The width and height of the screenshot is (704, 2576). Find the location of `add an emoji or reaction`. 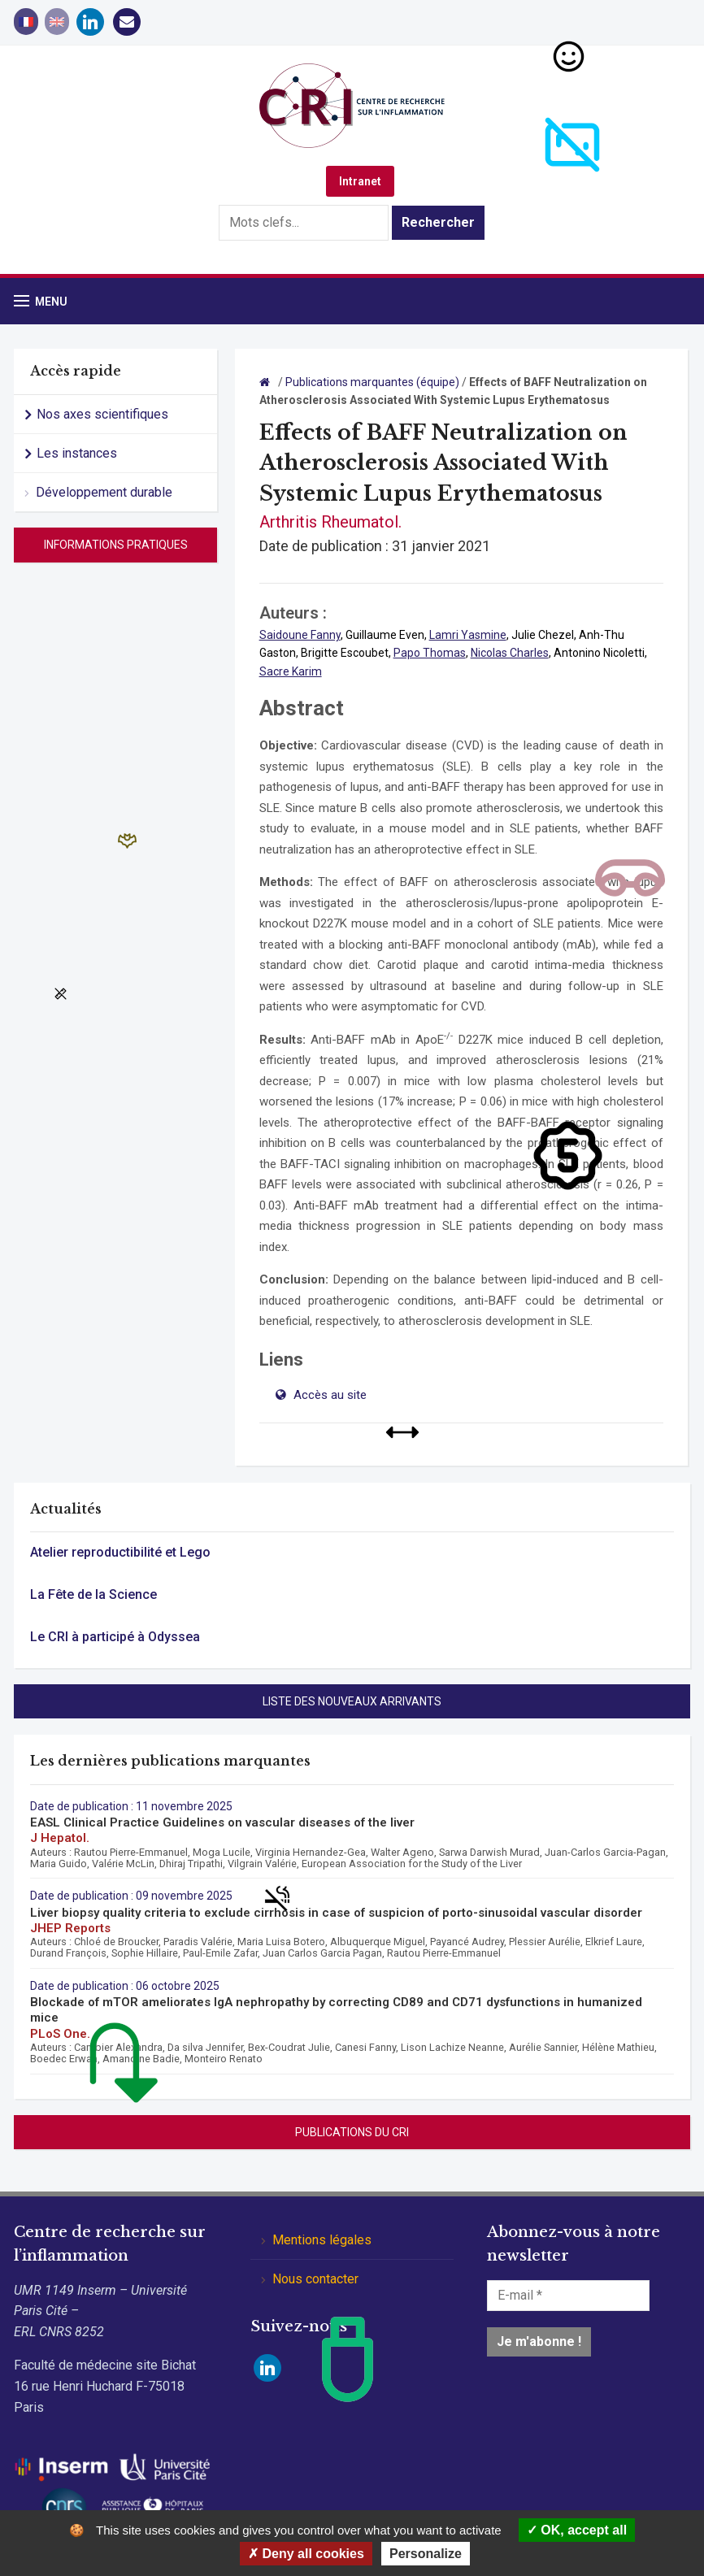

add an emoji or reaction is located at coordinates (568, 56).